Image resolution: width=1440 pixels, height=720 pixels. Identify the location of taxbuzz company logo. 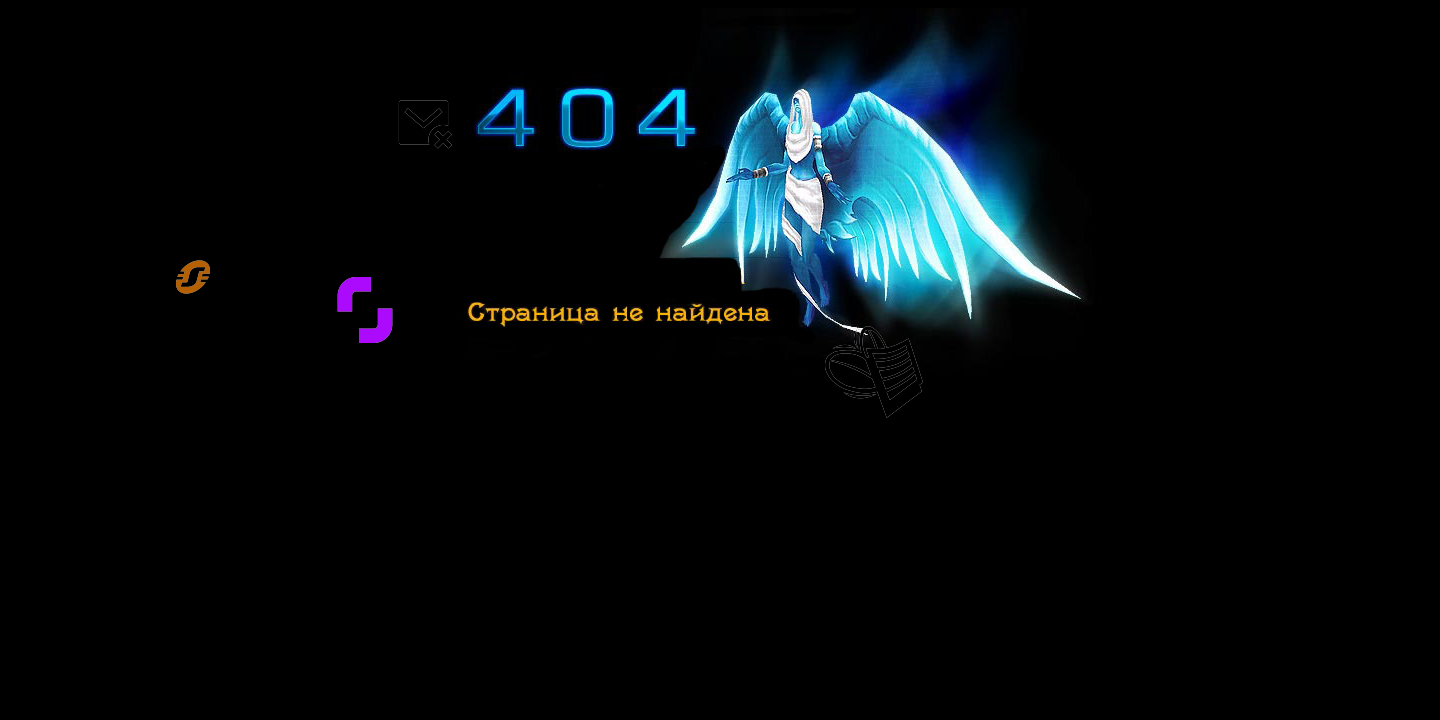
(874, 372).